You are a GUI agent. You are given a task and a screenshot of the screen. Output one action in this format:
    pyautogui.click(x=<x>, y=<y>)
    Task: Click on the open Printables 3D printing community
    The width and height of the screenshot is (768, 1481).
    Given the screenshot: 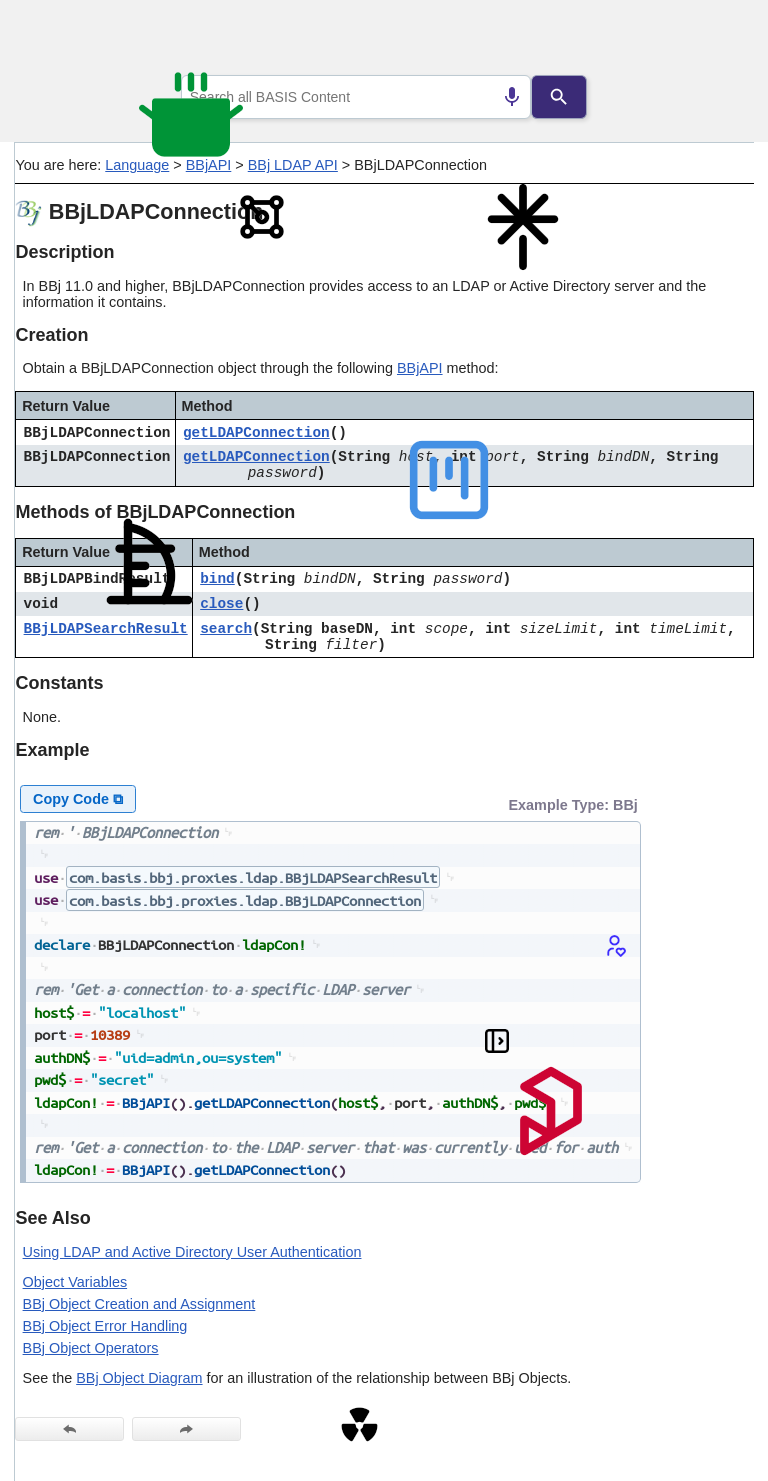 What is the action you would take?
    pyautogui.click(x=551, y=1111)
    